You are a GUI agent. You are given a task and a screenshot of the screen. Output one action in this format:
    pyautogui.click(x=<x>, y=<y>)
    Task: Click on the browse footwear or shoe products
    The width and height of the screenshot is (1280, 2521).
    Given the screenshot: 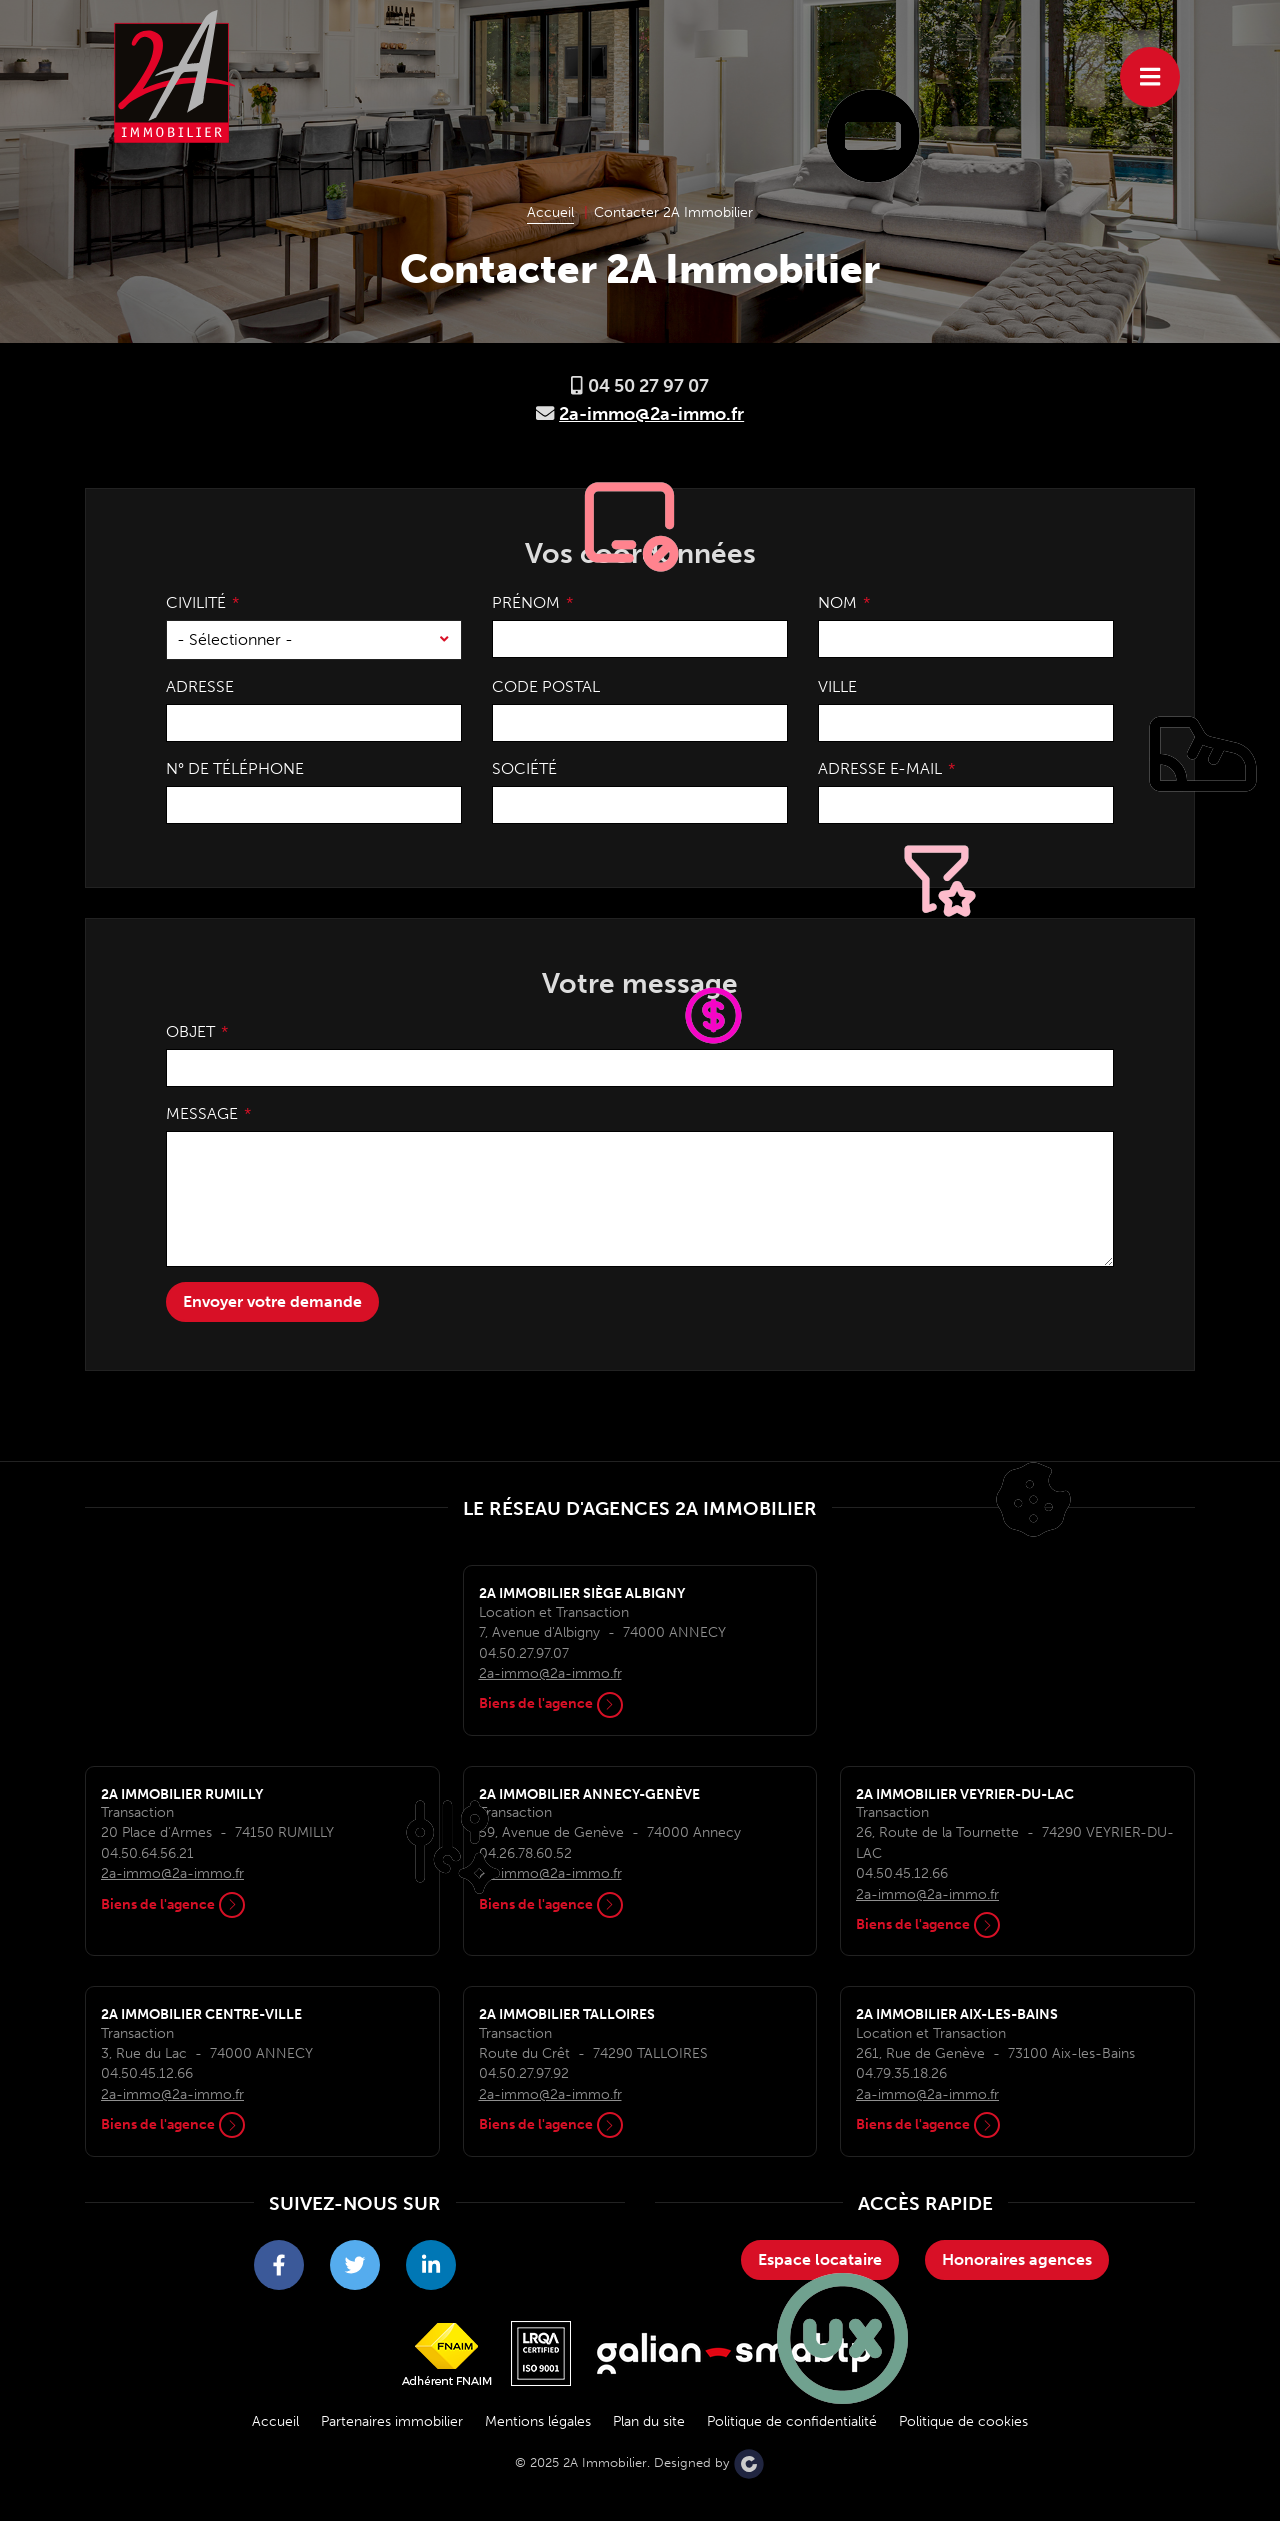 What is the action you would take?
    pyautogui.click(x=1203, y=754)
    